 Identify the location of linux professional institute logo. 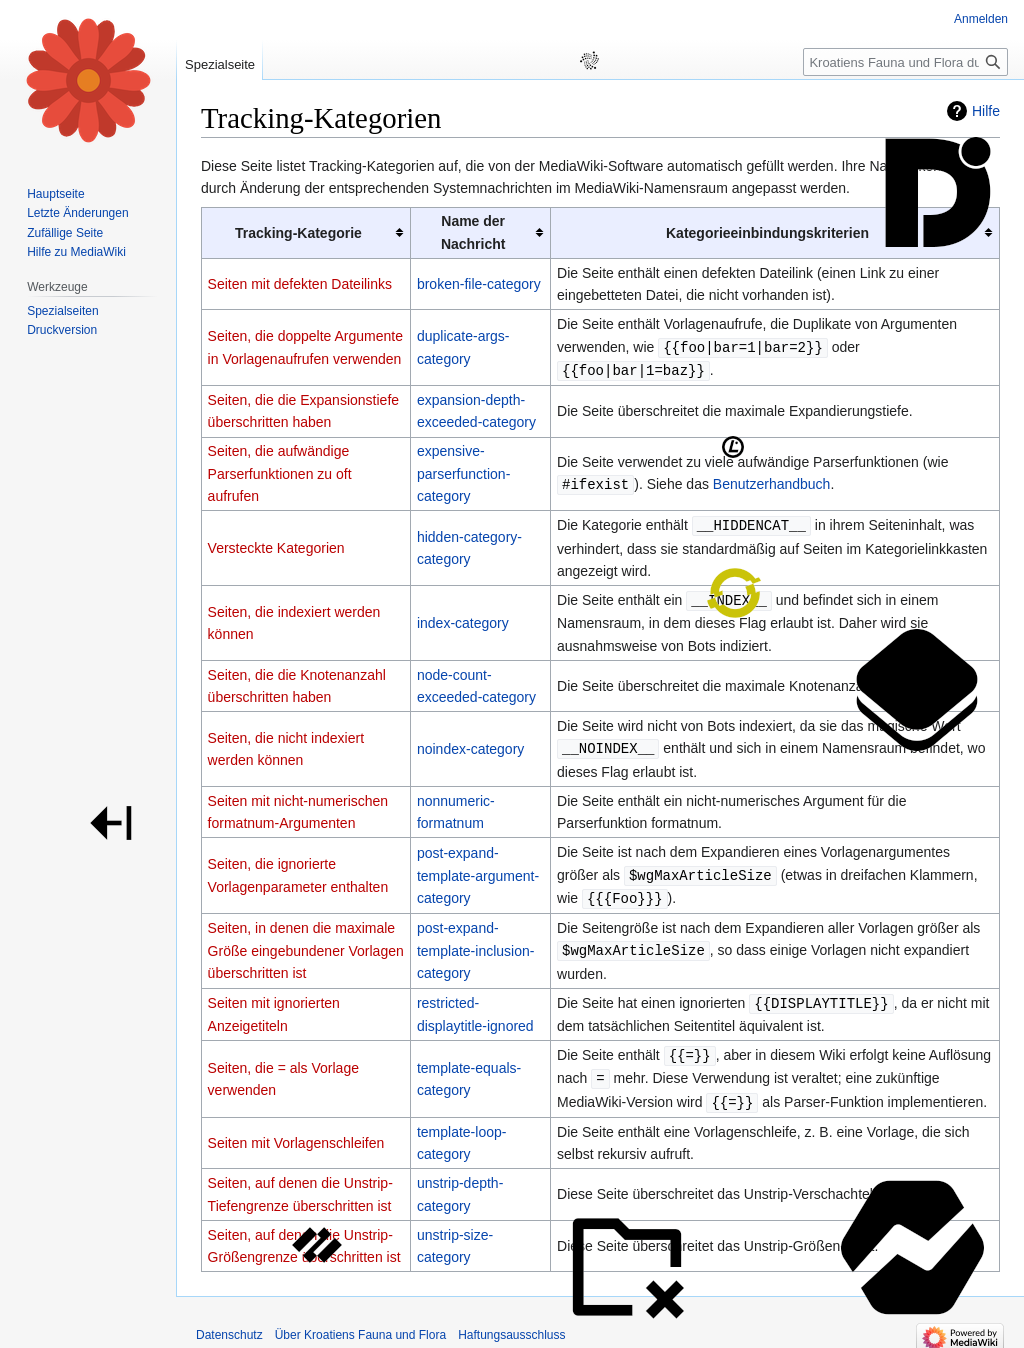
(733, 447).